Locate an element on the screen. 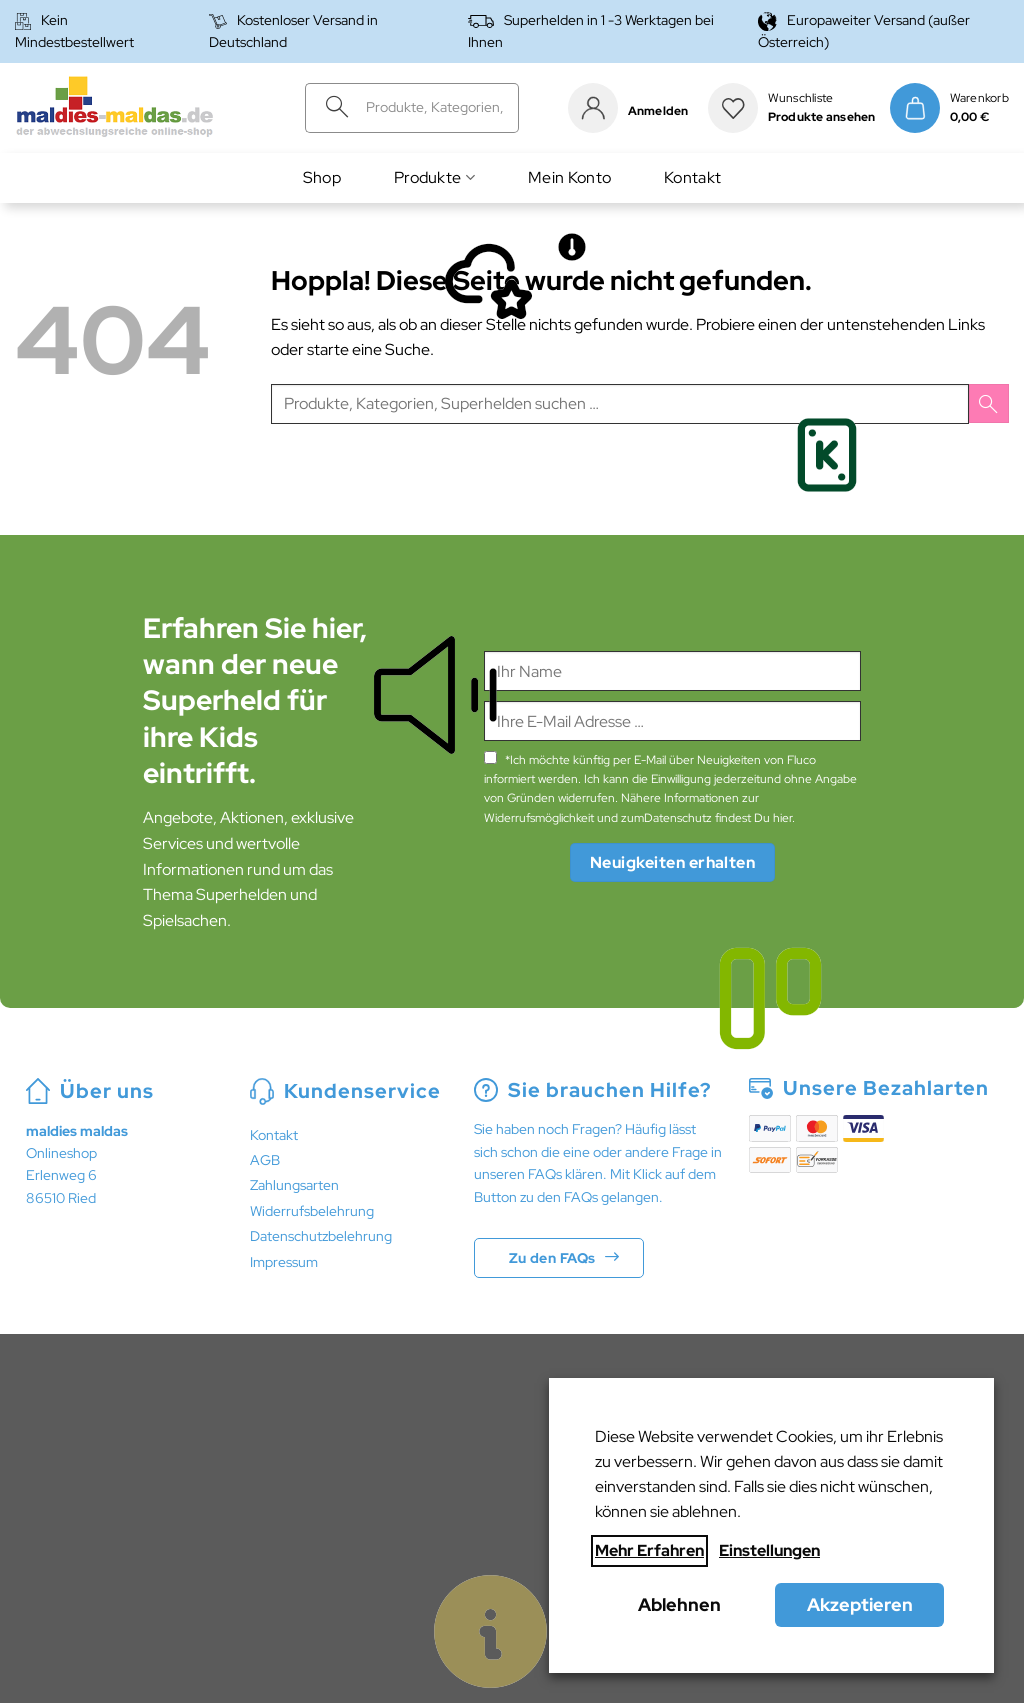  view performance or speed metrics is located at coordinates (572, 247).